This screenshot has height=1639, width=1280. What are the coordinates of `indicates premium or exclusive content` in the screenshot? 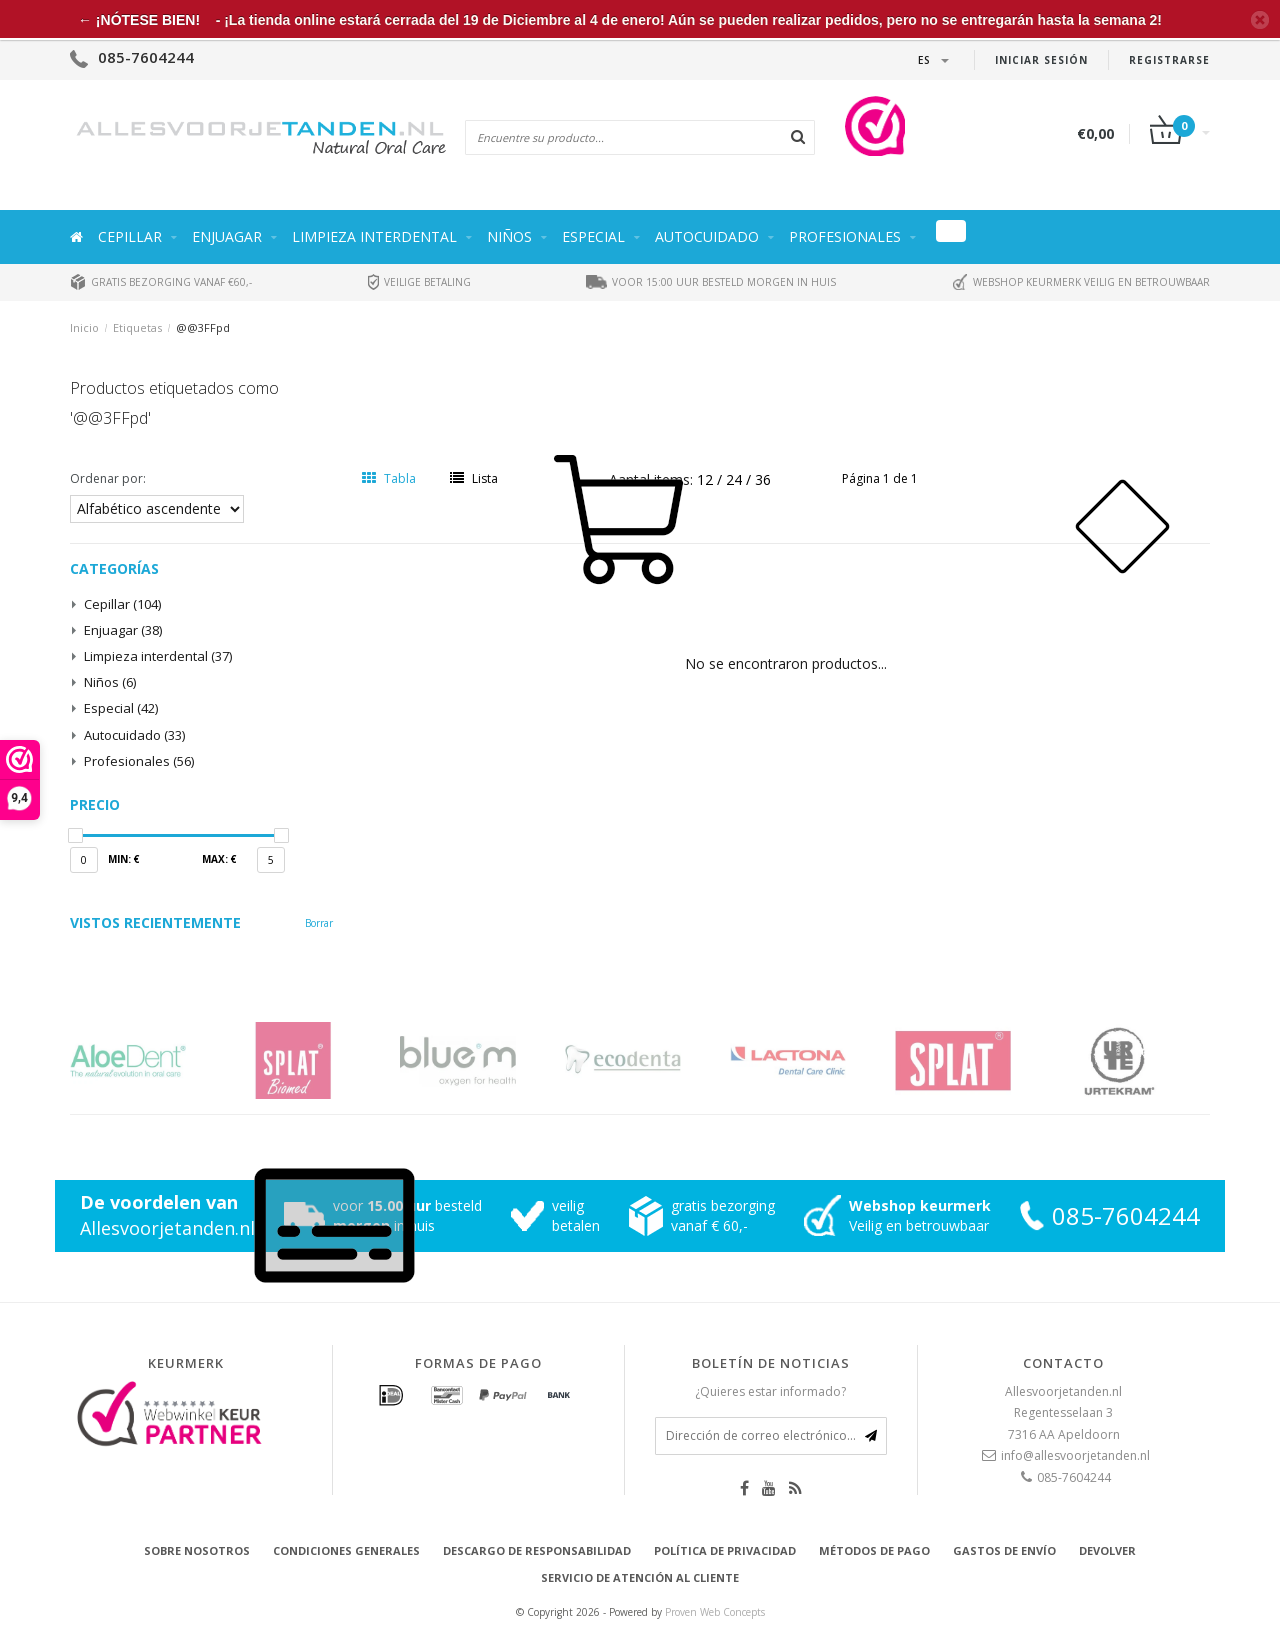 It's located at (1122, 526).